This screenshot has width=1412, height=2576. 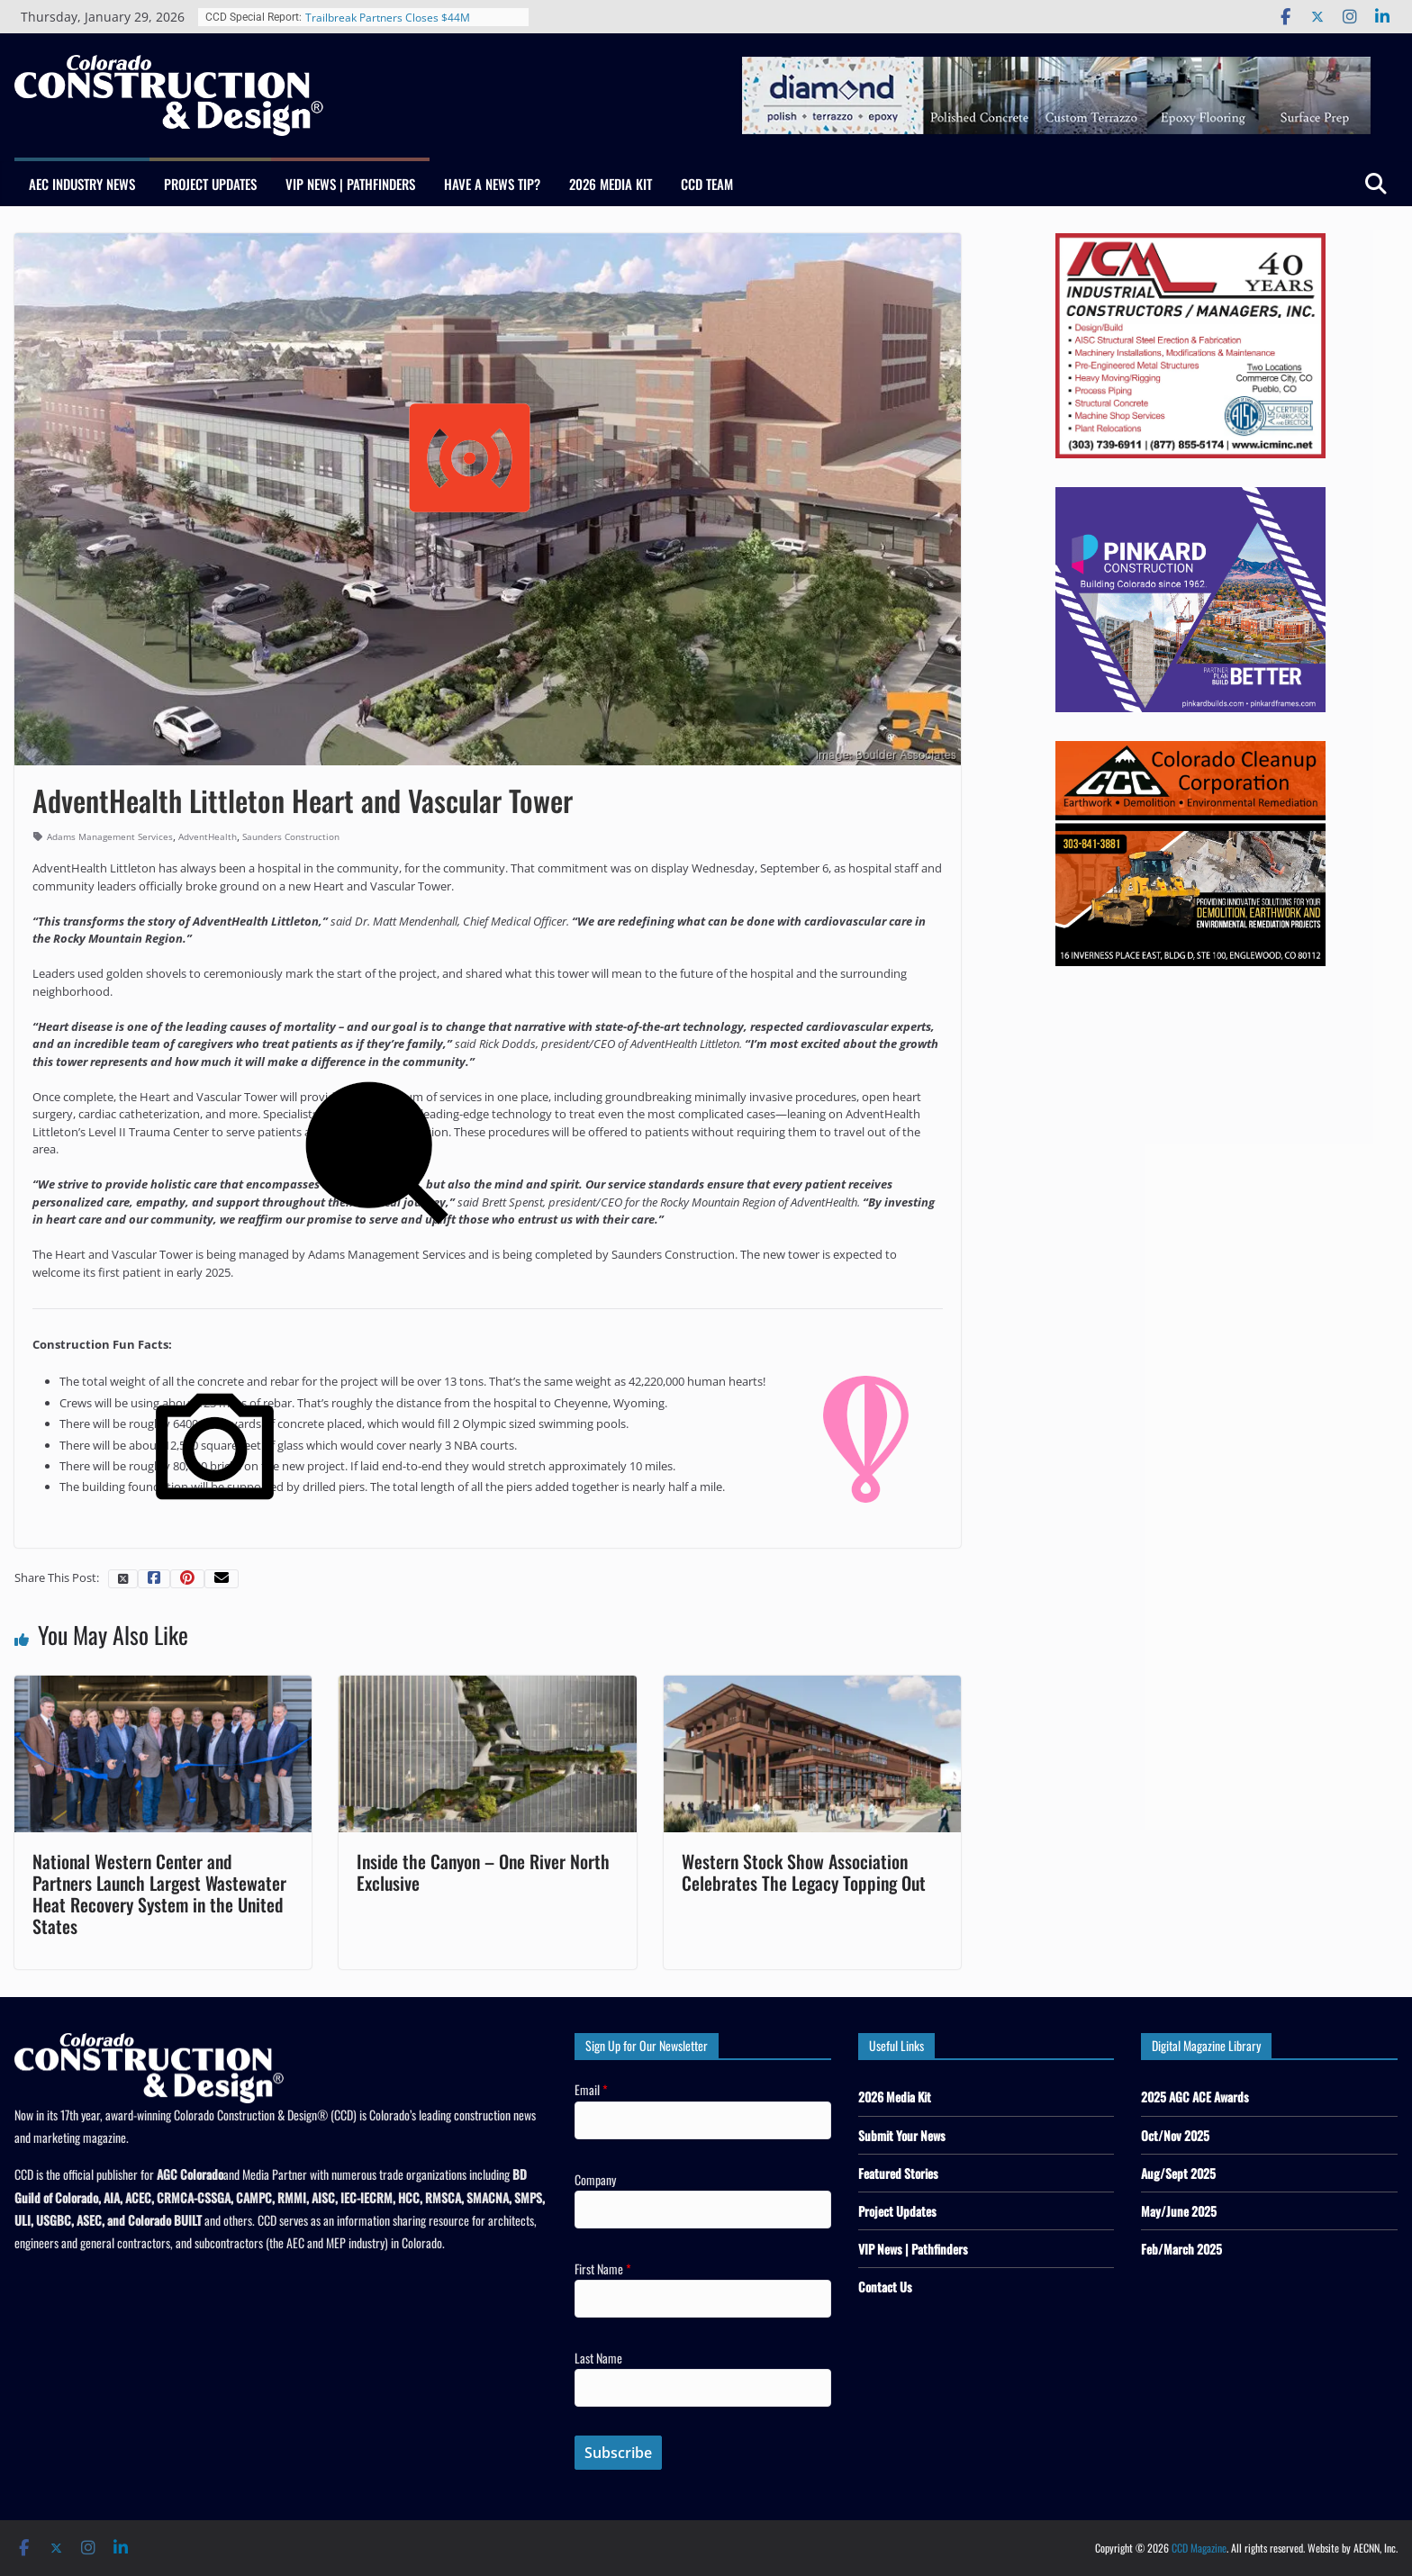 What do you see at coordinates (469, 457) in the screenshot?
I see `enable surround sound audio` at bounding box center [469, 457].